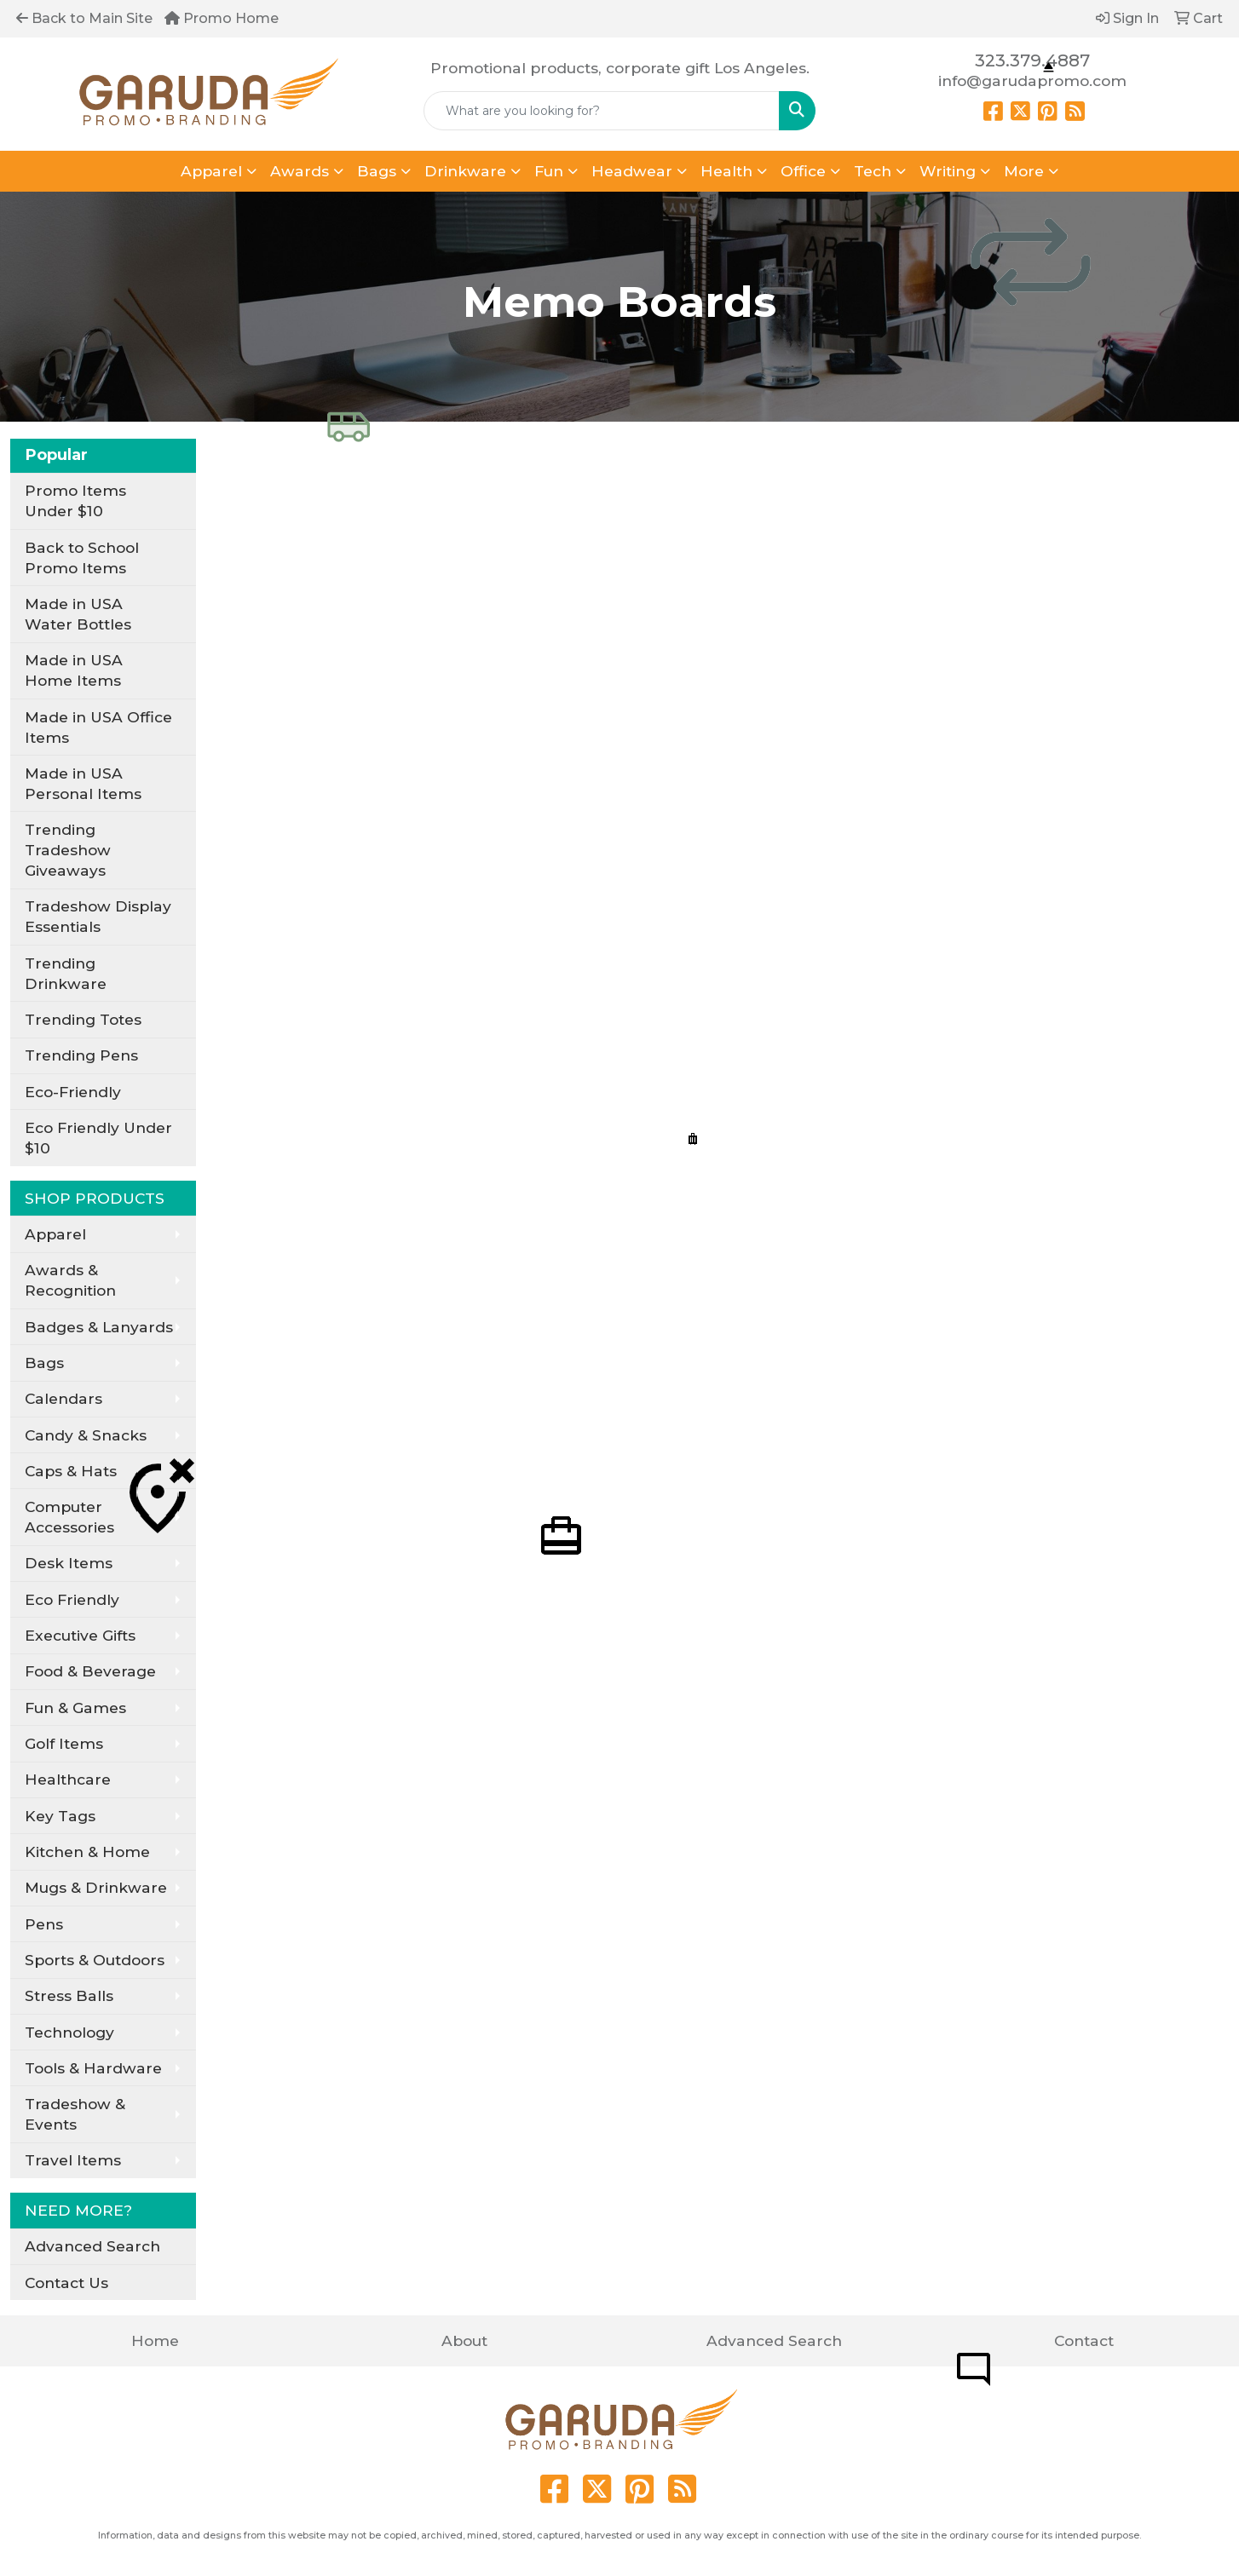 The height and width of the screenshot is (2576, 1239). What do you see at coordinates (561, 1536) in the screenshot?
I see `access travel documents or boarding passes` at bounding box center [561, 1536].